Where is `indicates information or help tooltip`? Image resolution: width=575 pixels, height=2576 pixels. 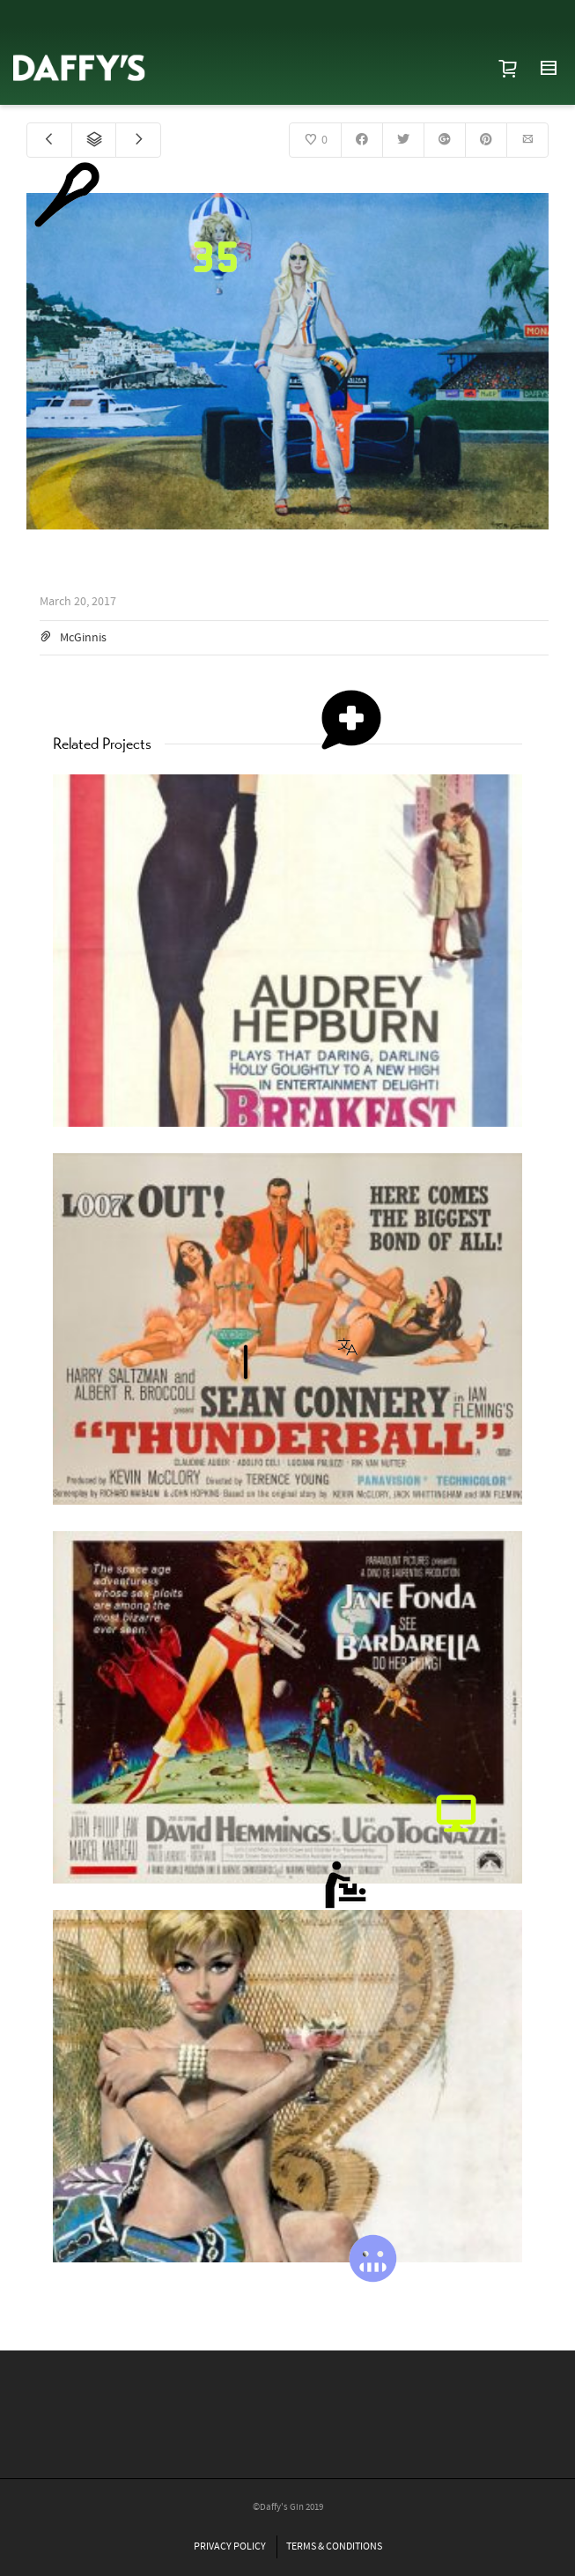 indicates information or help tooltip is located at coordinates (246, 1362).